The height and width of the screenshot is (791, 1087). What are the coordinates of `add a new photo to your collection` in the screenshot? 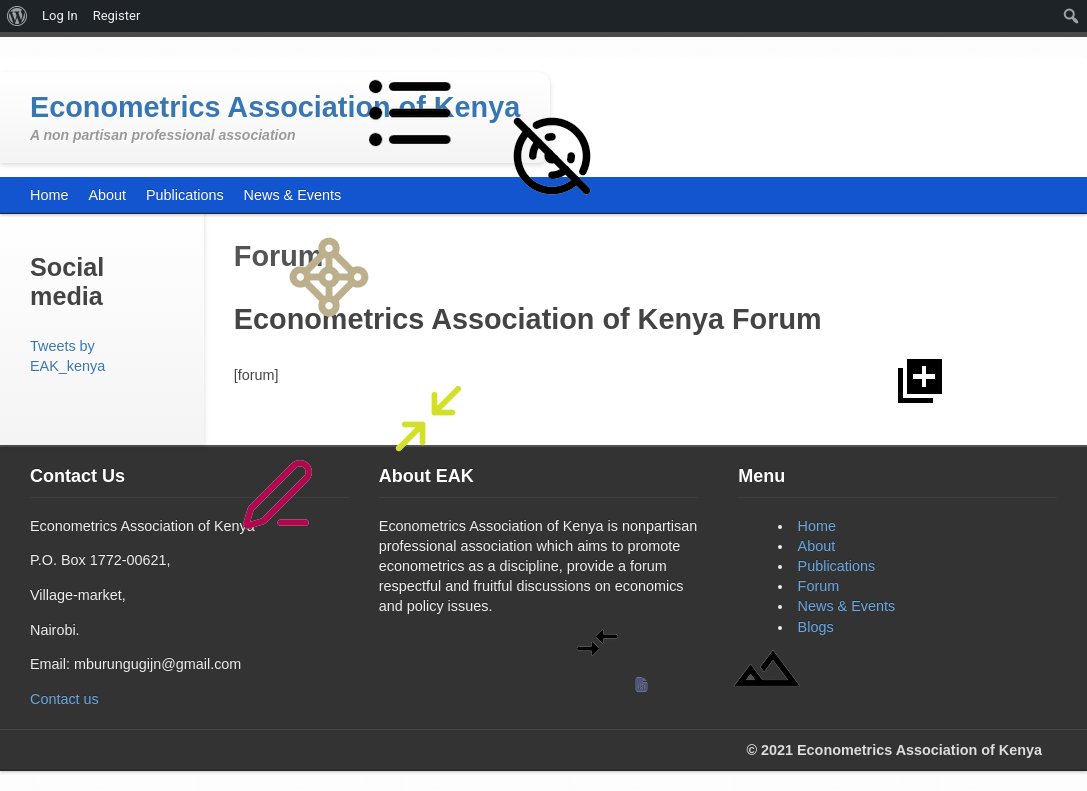 It's located at (920, 381).